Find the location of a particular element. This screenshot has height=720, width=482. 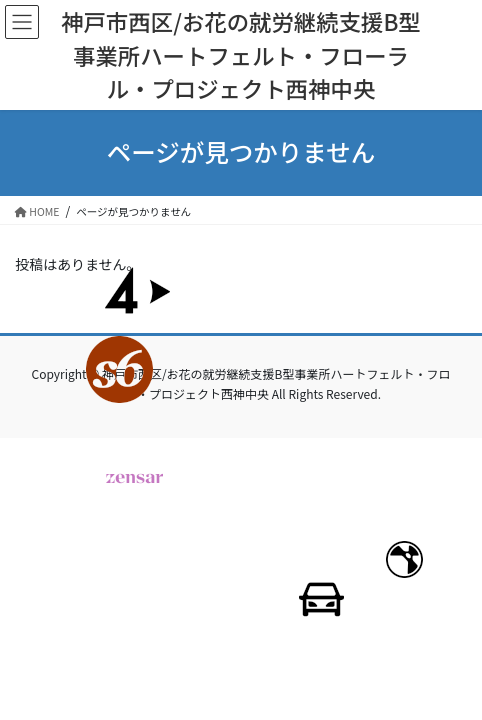

open the tv4 play streaming app is located at coordinates (137, 290).